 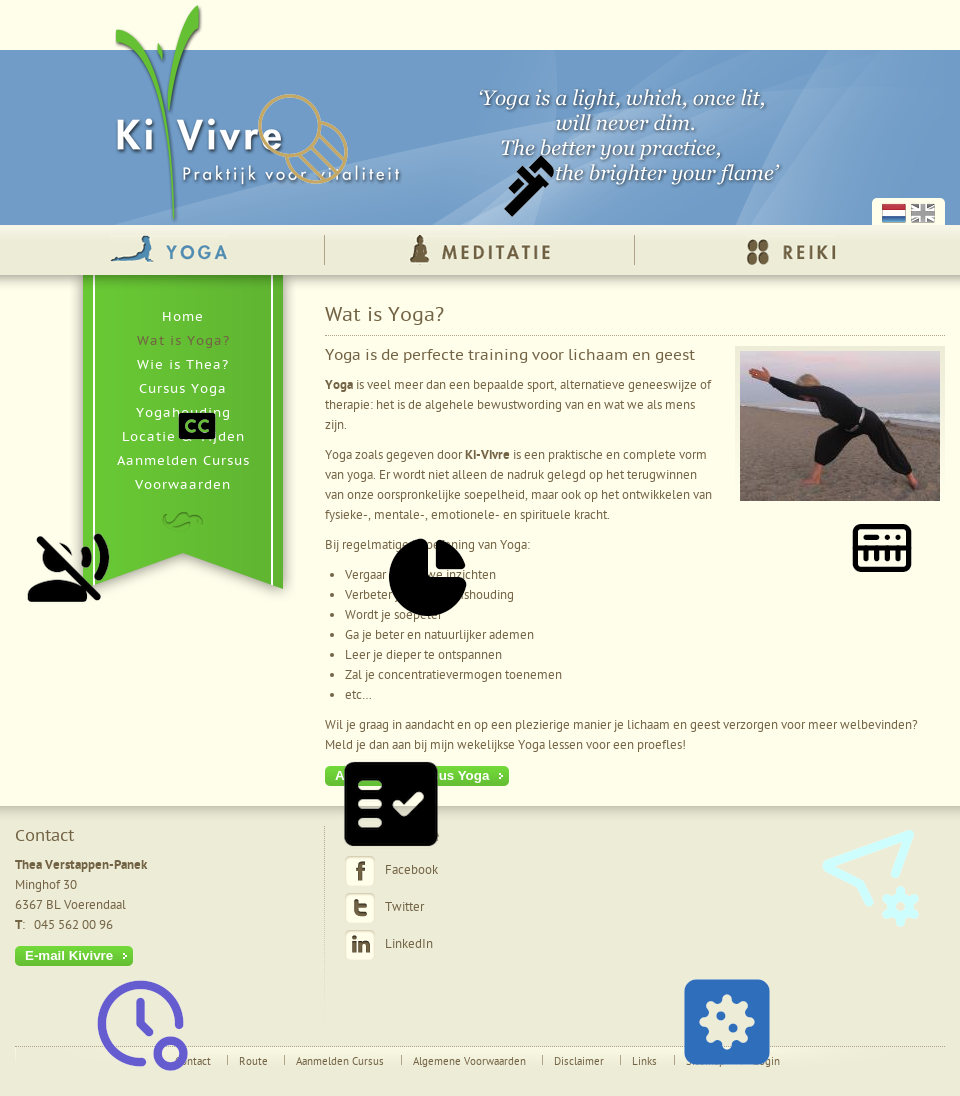 I want to click on start recording time or duration, so click(x=140, y=1023).